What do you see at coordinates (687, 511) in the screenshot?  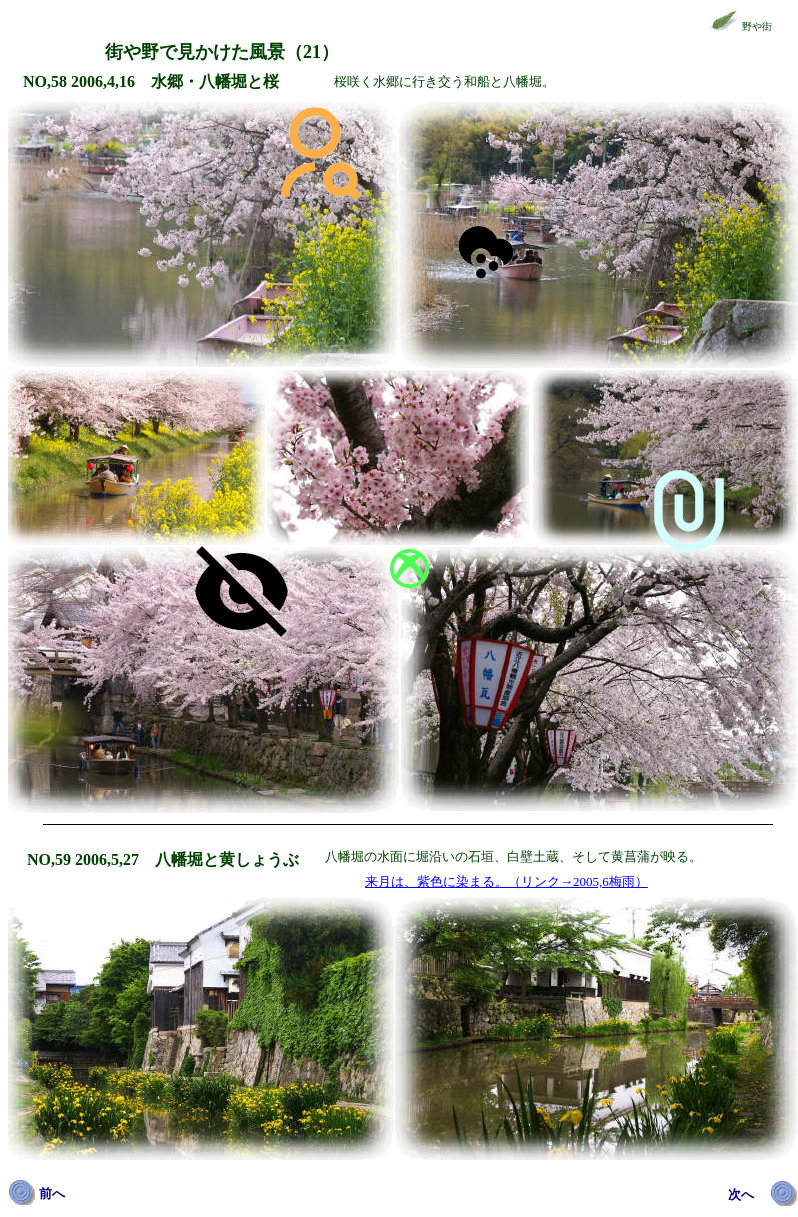 I see `attach a file to your message` at bounding box center [687, 511].